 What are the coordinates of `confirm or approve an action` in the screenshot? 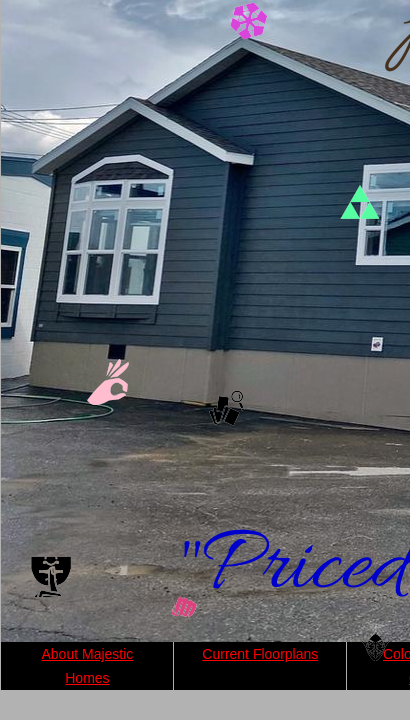 It's located at (108, 382).